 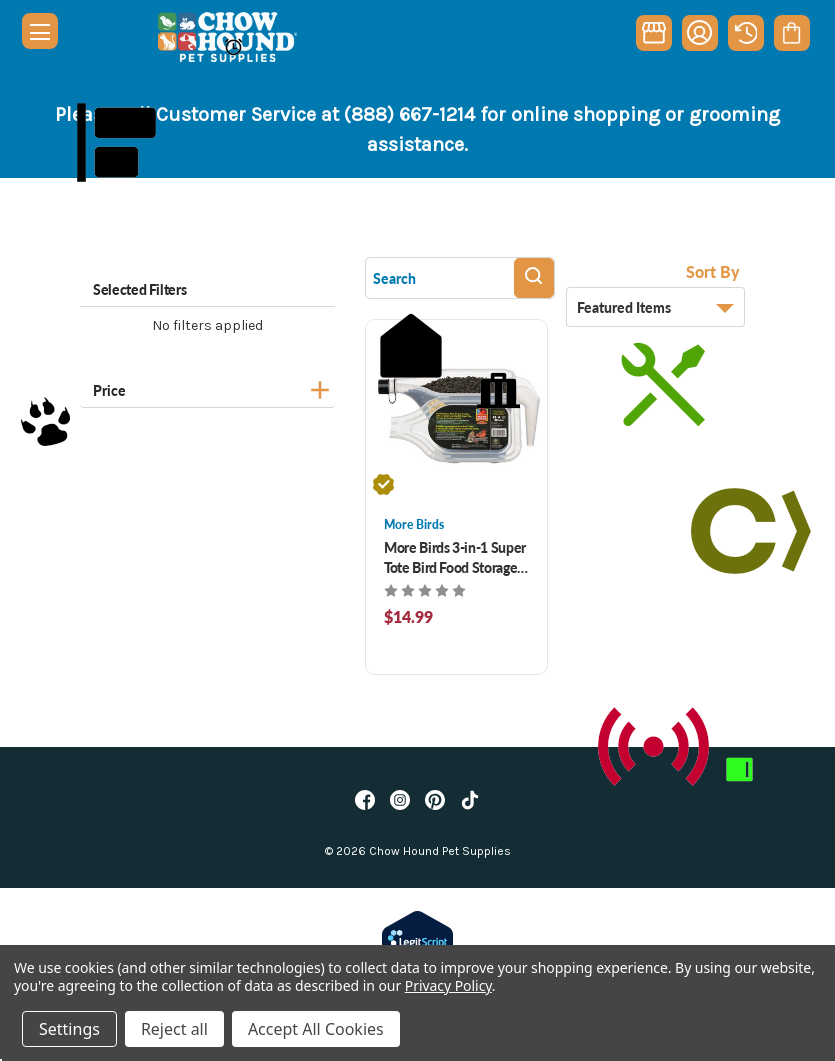 I want to click on link to CocoaPods dependency manager, so click(x=751, y=531).